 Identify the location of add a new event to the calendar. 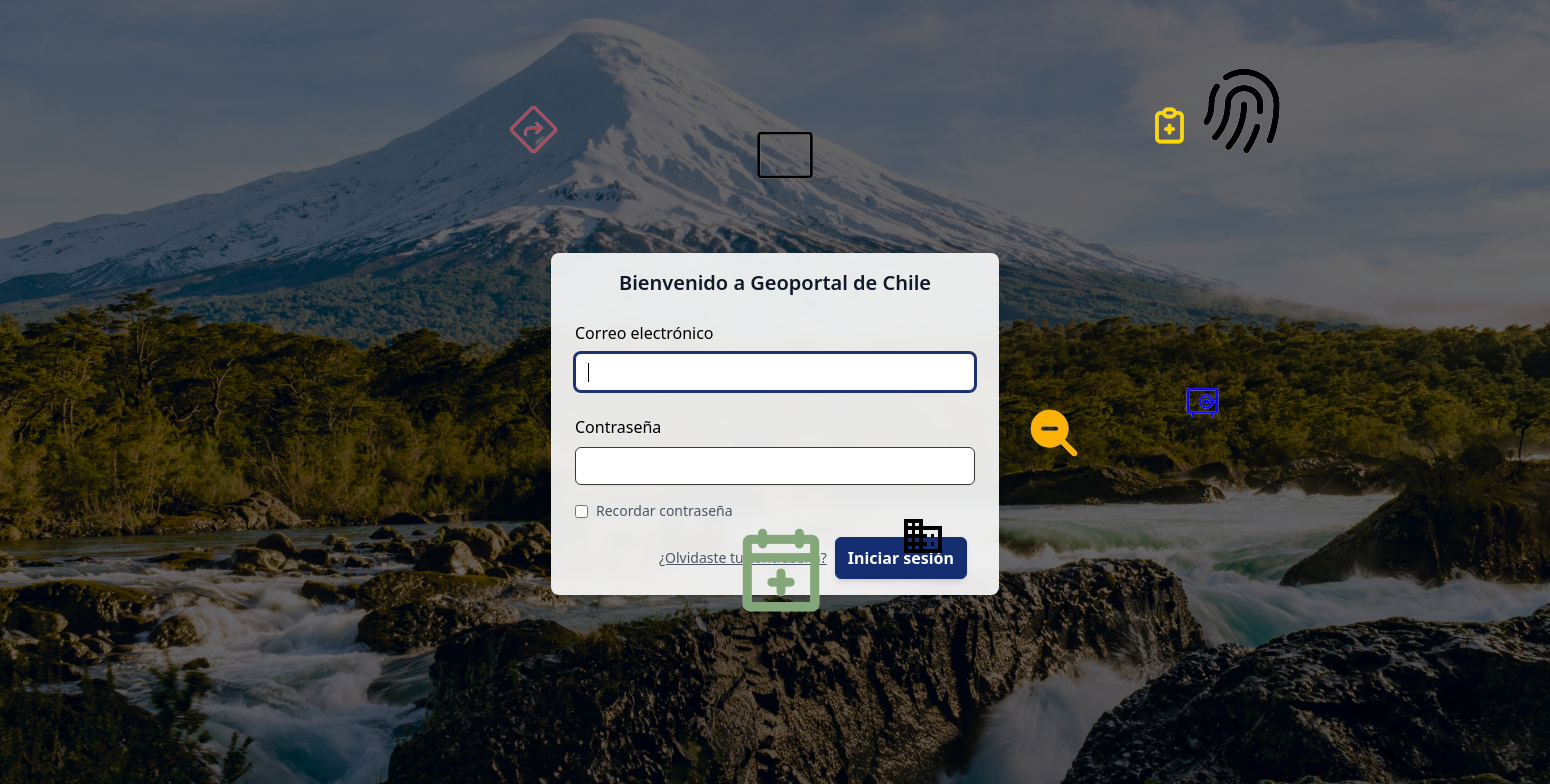
(781, 573).